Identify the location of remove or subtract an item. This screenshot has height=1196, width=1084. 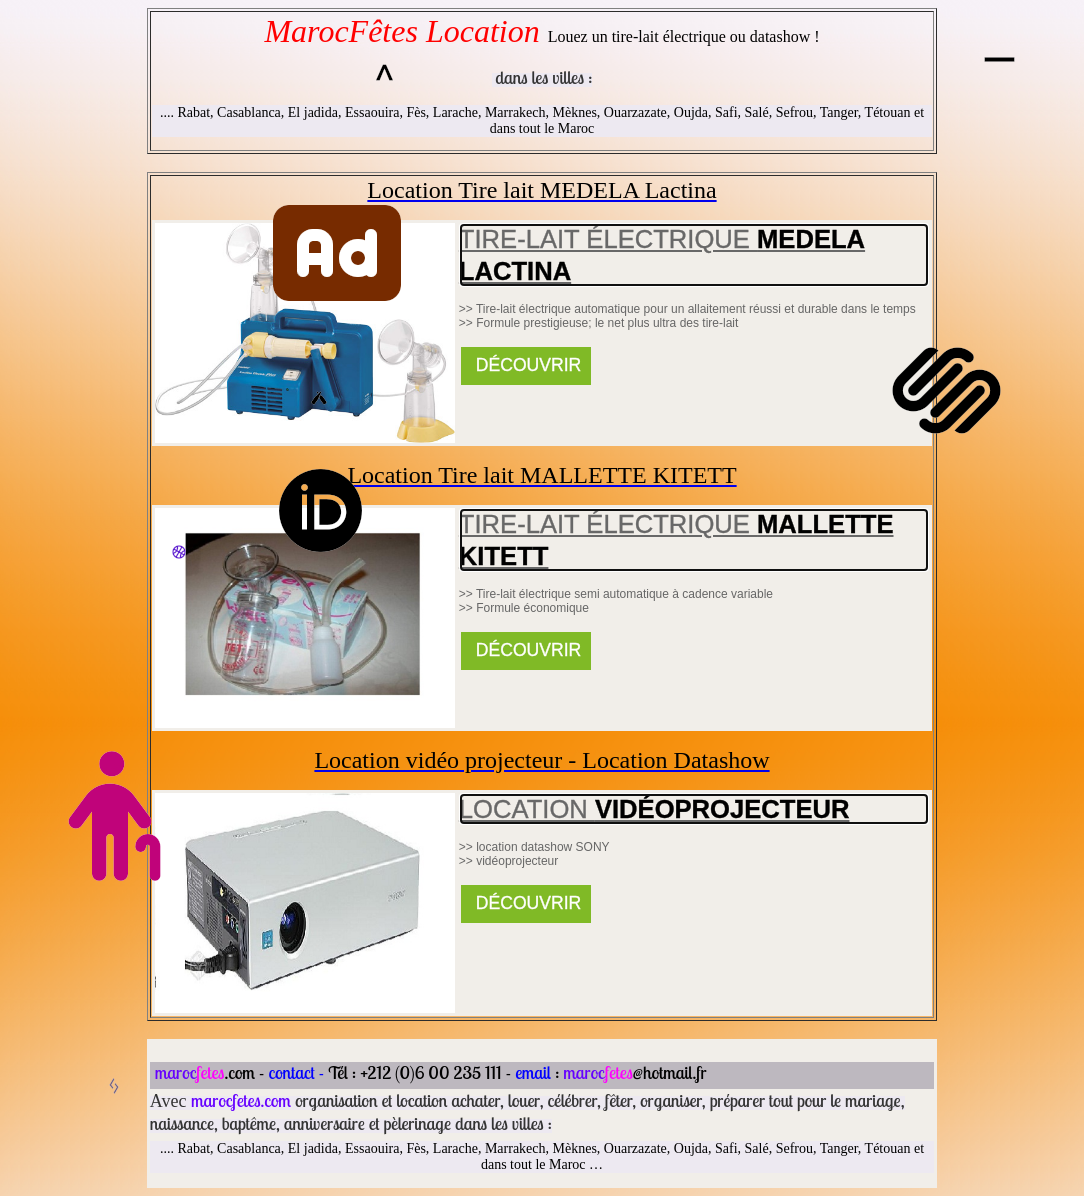
(999, 59).